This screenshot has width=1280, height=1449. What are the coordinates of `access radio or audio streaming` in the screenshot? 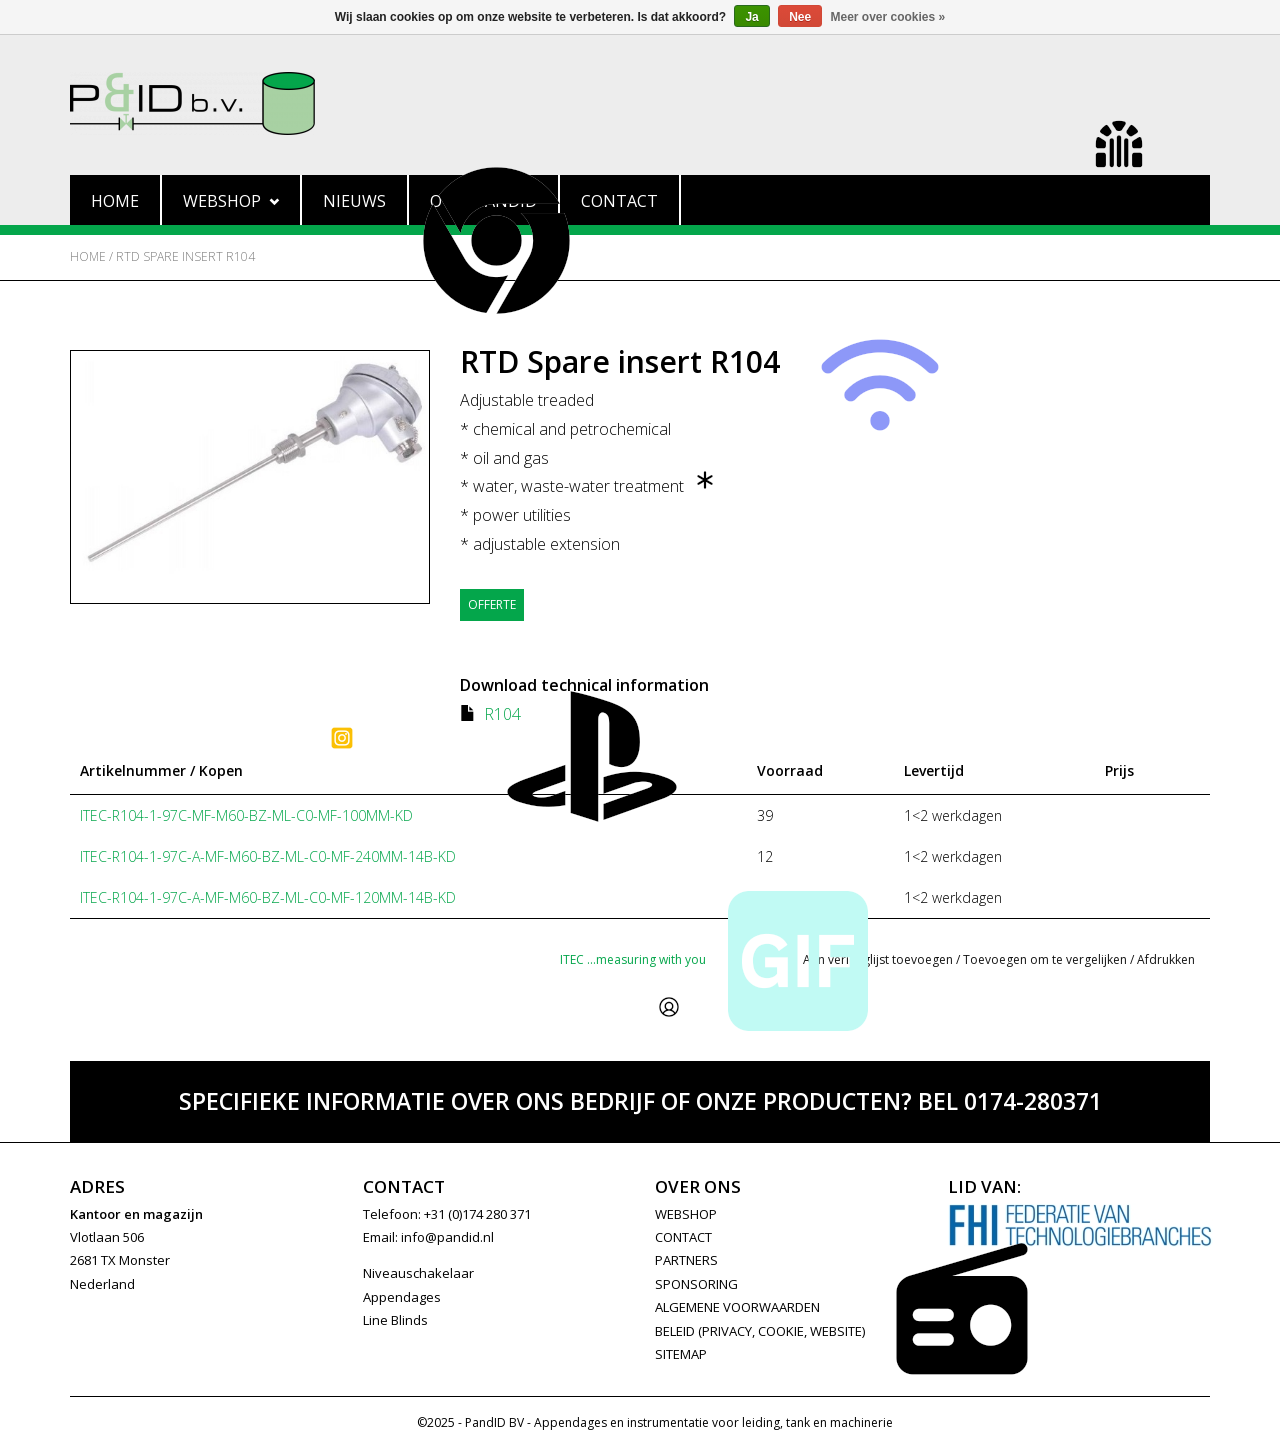 It's located at (962, 1317).